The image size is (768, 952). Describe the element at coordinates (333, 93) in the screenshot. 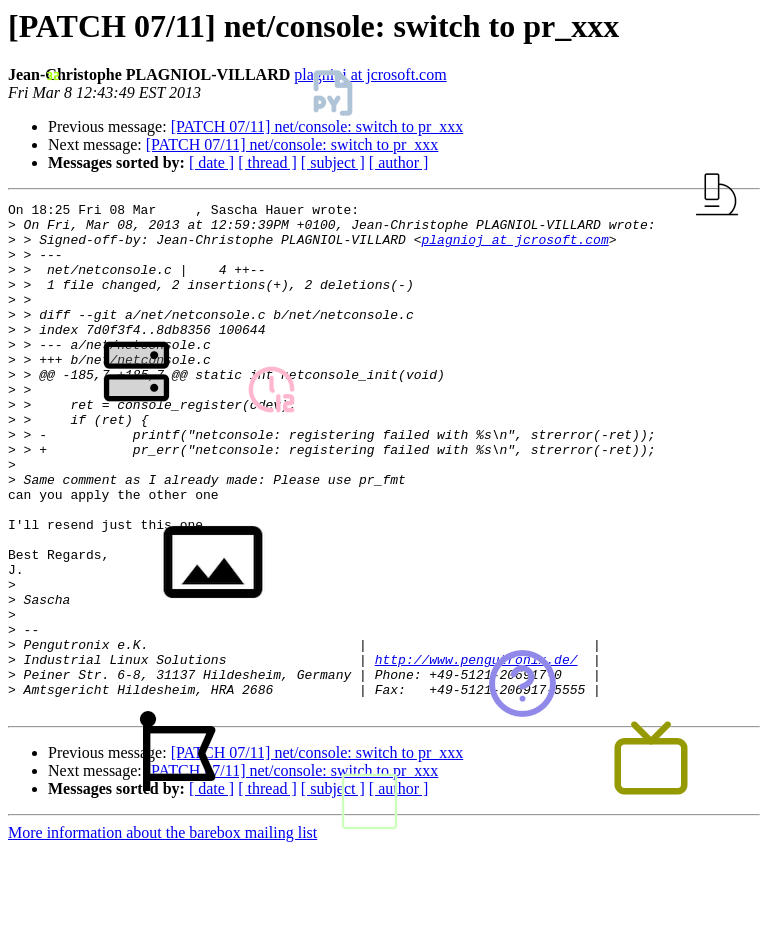

I see `open a python file` at that location.